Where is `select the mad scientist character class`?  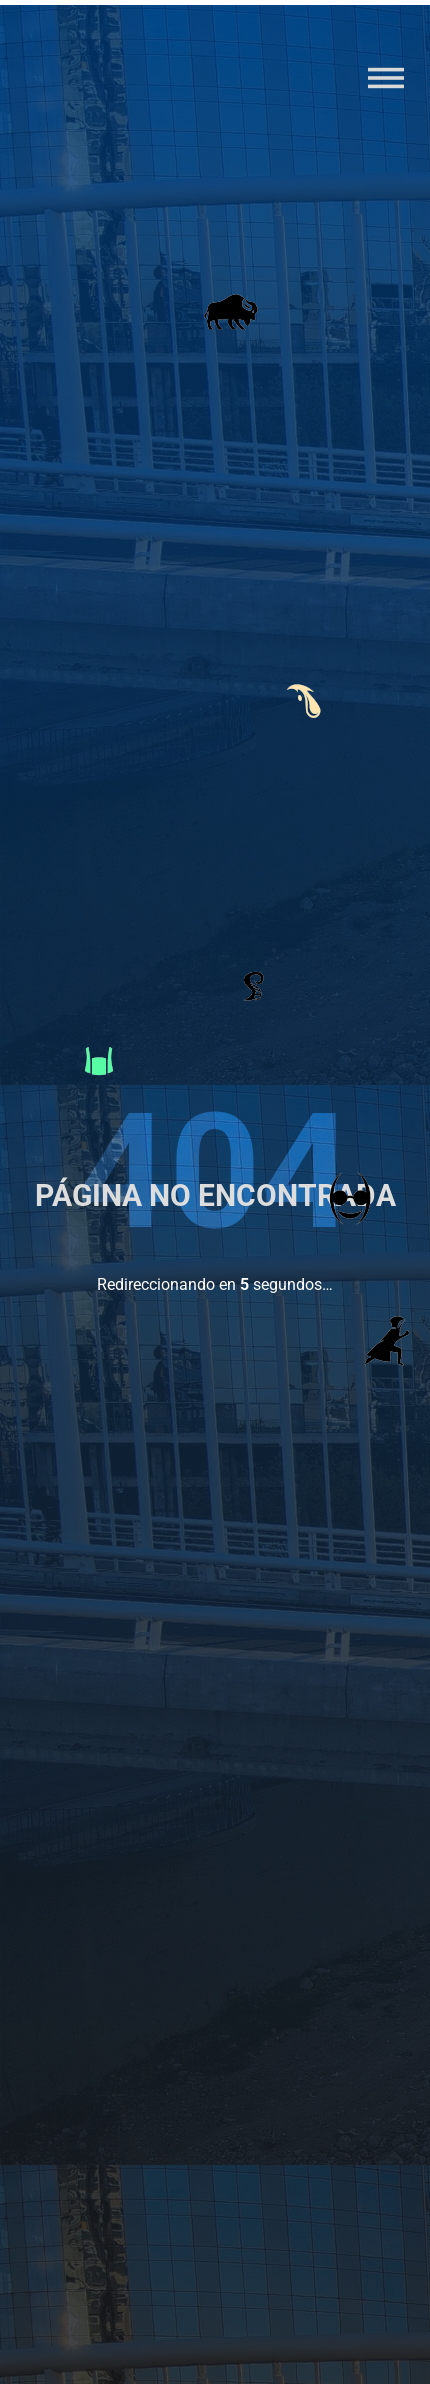 select the mad scientist character class is located at coordinates (351, 1198).